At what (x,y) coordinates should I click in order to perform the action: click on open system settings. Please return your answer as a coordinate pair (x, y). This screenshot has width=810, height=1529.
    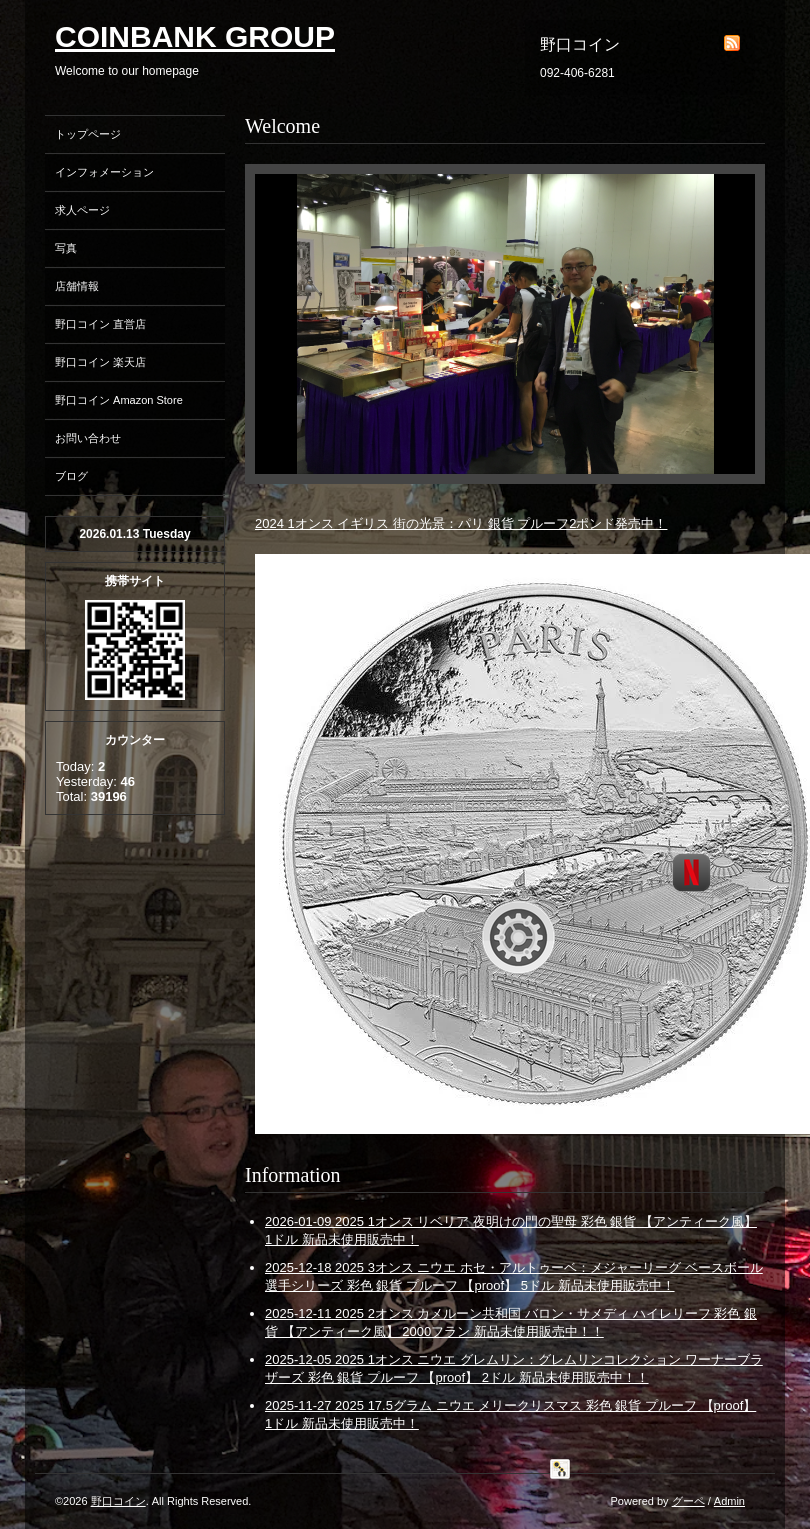
    Looking at the image, I should click on (518, 937).